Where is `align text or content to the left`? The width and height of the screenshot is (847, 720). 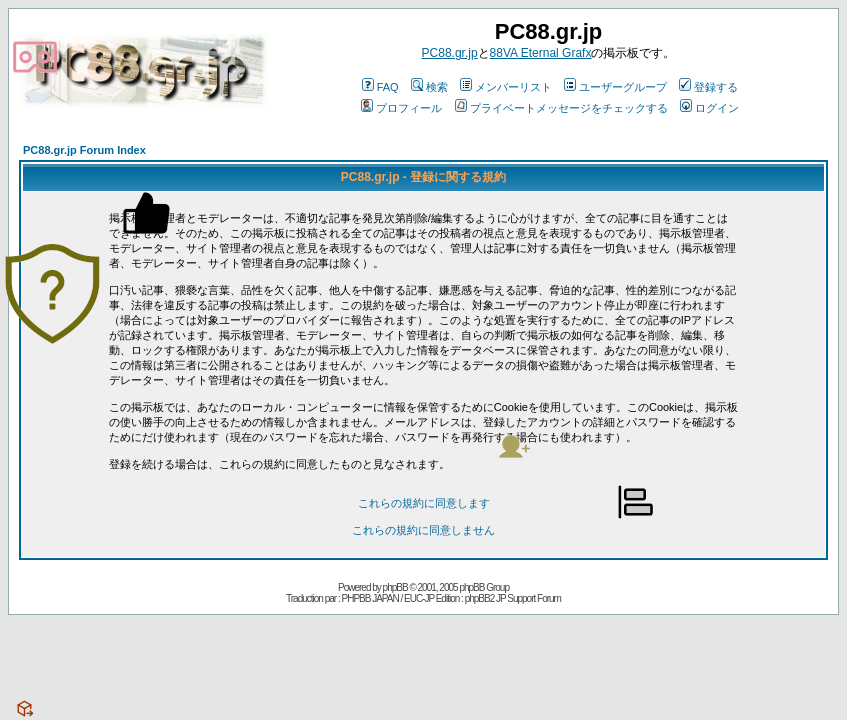 align text or content to the left is located at coordinates (635, 502).